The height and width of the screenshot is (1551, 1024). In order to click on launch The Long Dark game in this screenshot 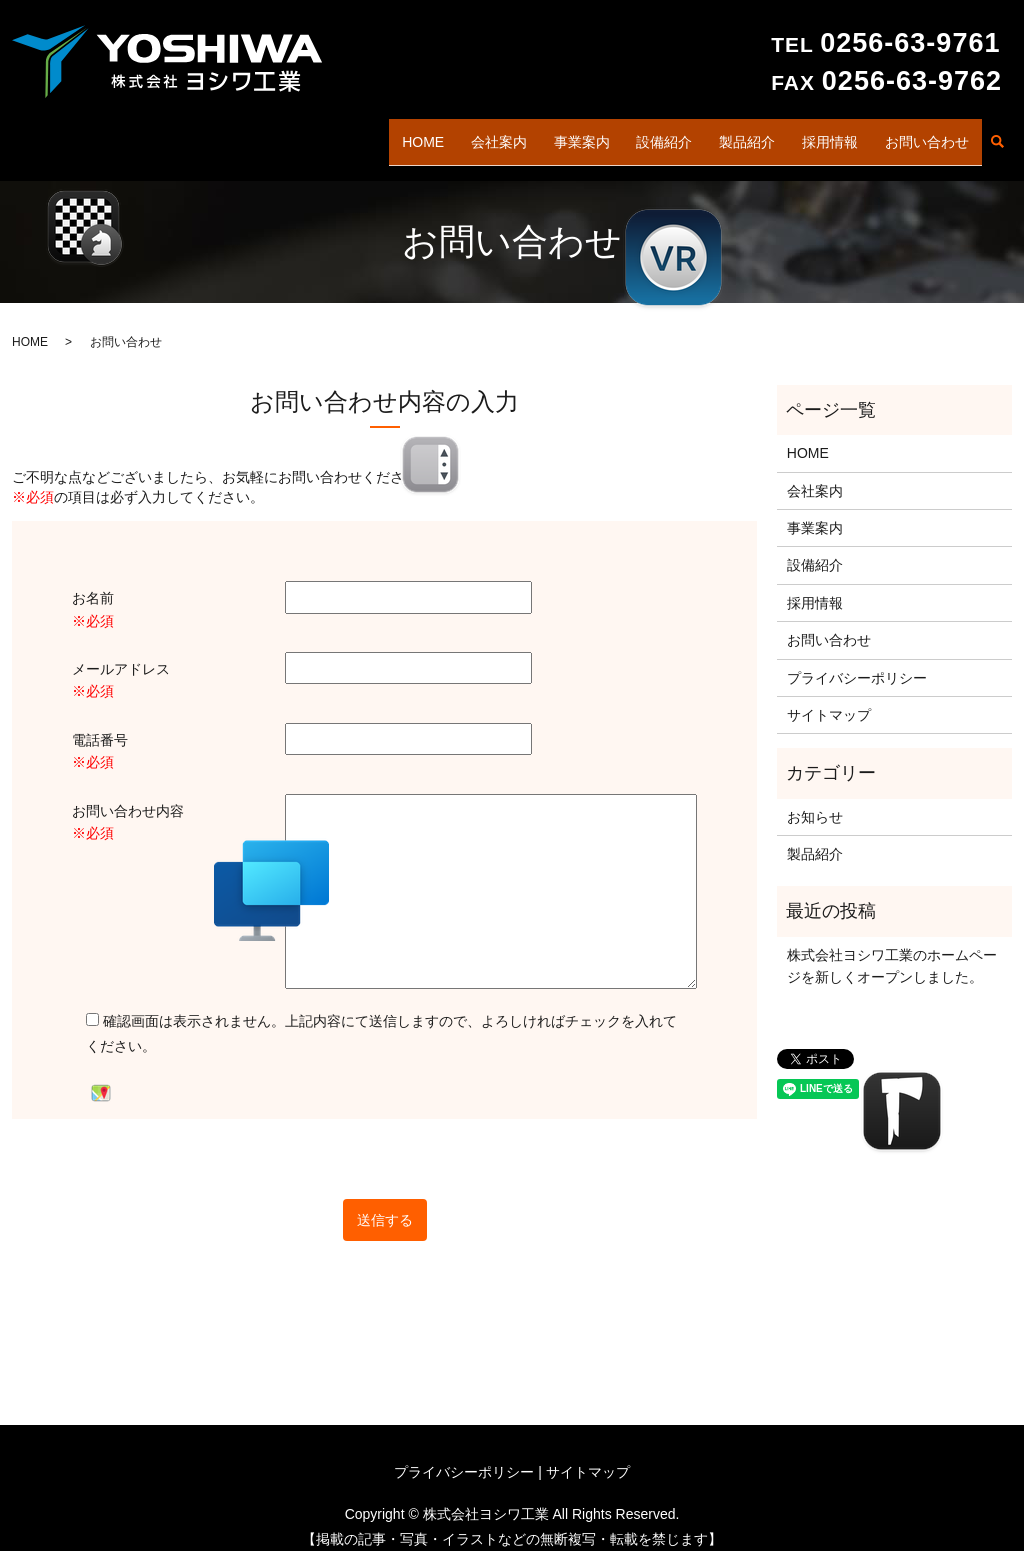, I will do `click(902, 1111)`.